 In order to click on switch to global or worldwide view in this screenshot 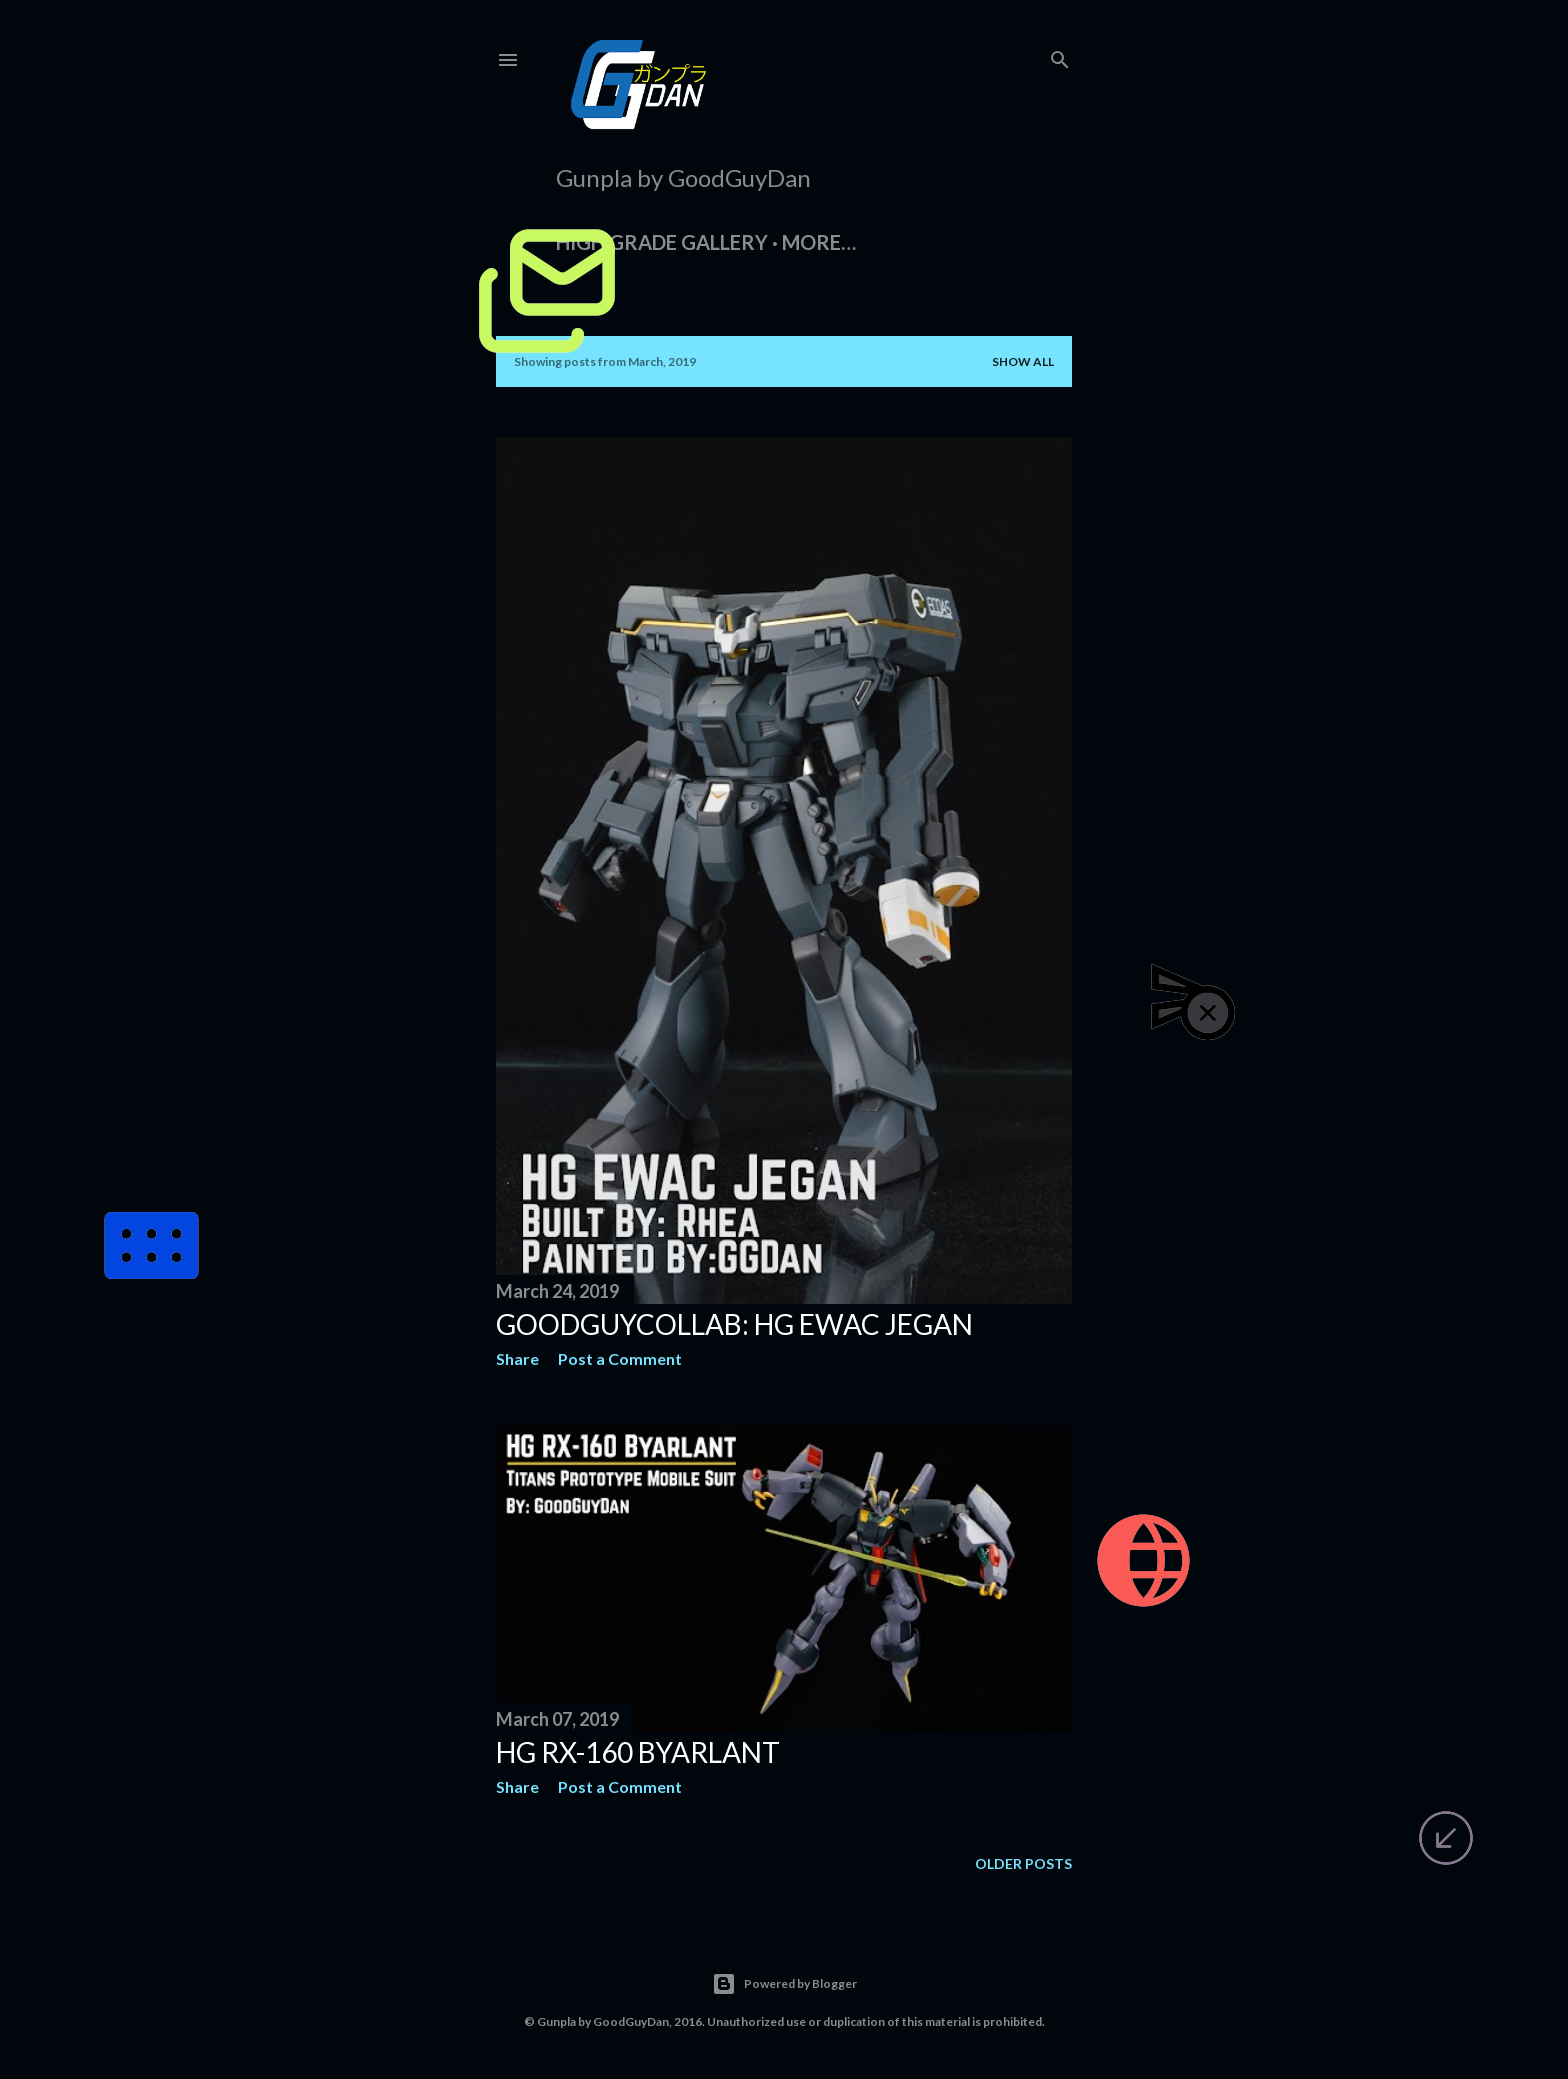, I will do `click(1143, 1560)`.